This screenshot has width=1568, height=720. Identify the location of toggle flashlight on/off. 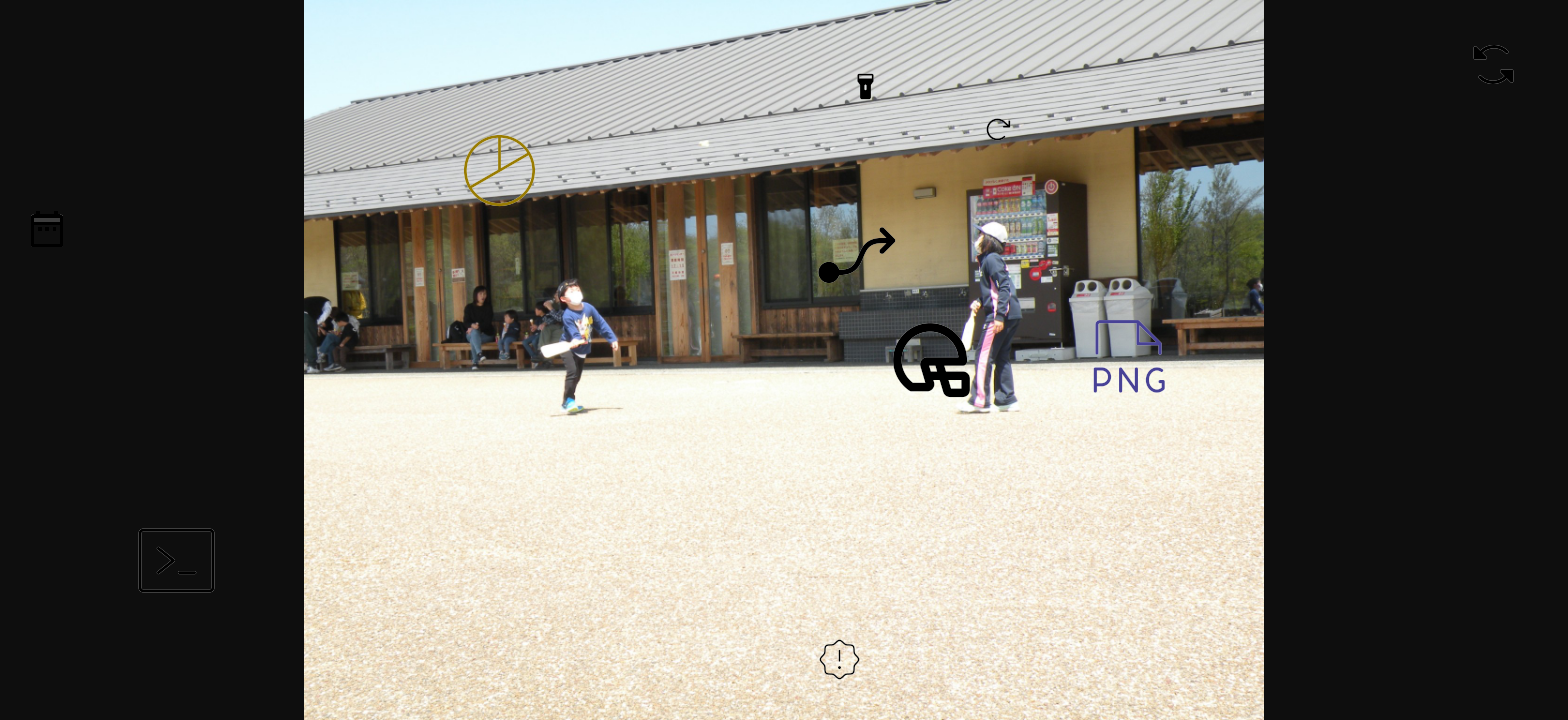
(865, 86).